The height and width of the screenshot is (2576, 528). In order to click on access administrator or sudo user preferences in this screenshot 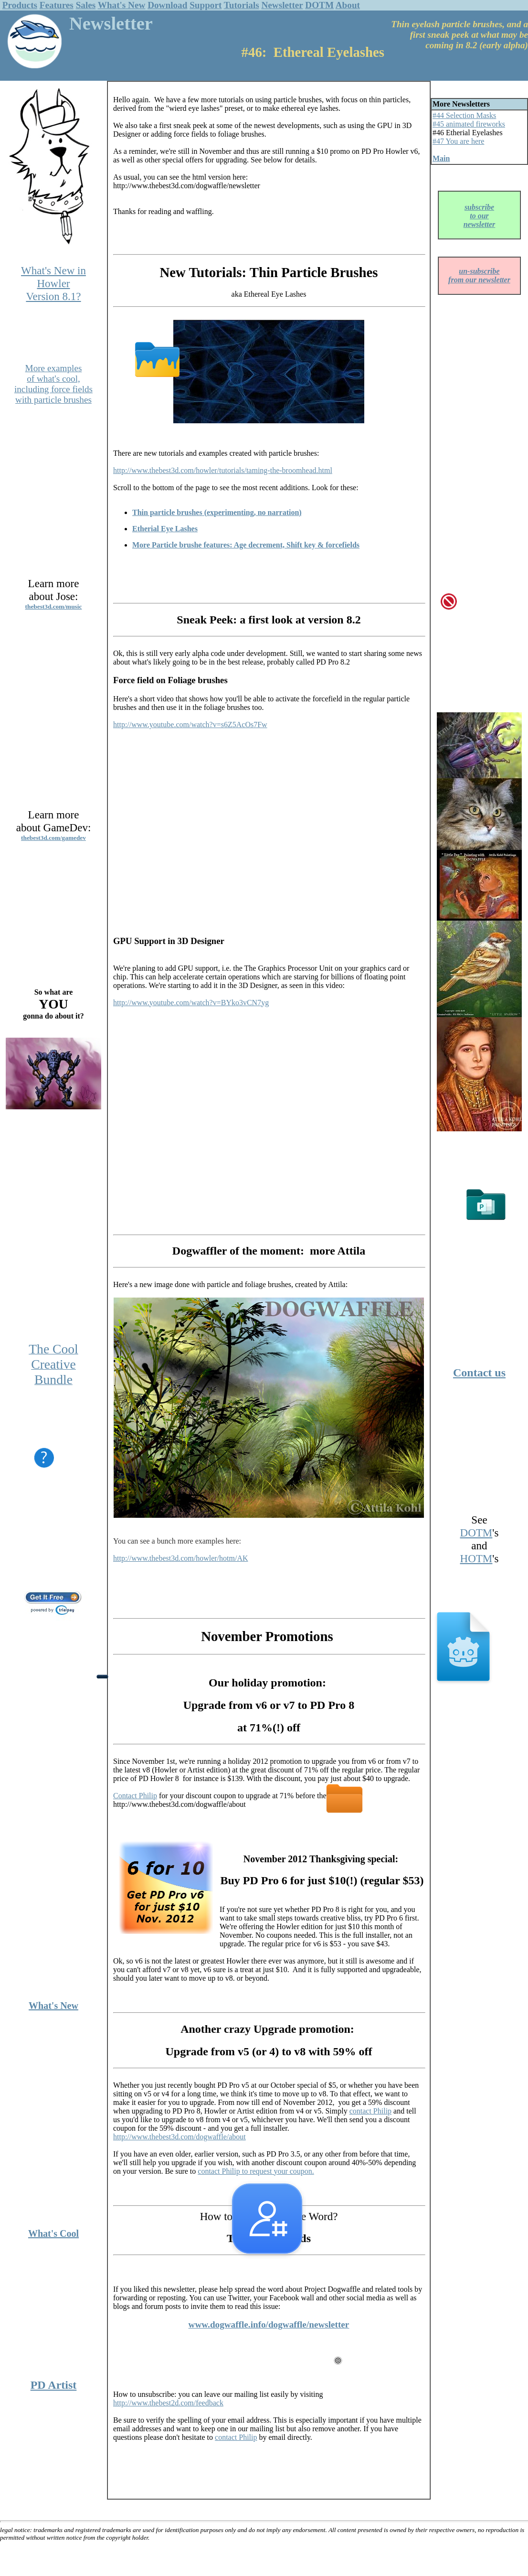, I will do `click(267, 2220)`.